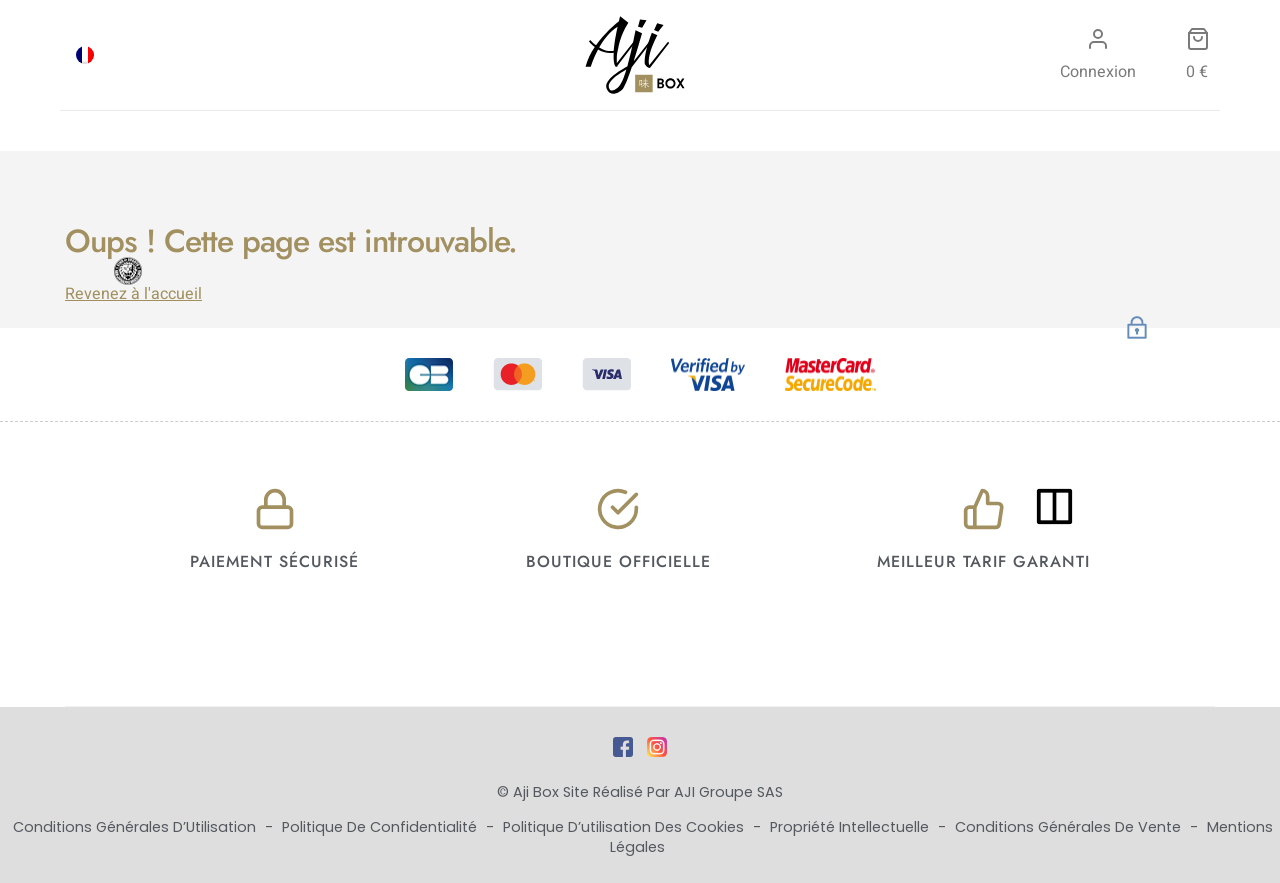 The width and height of the screenshot is (1280, 883). Describe the element at coordinates (1137, 328) in the screenshot. I see `lock or secure this item` at that location.